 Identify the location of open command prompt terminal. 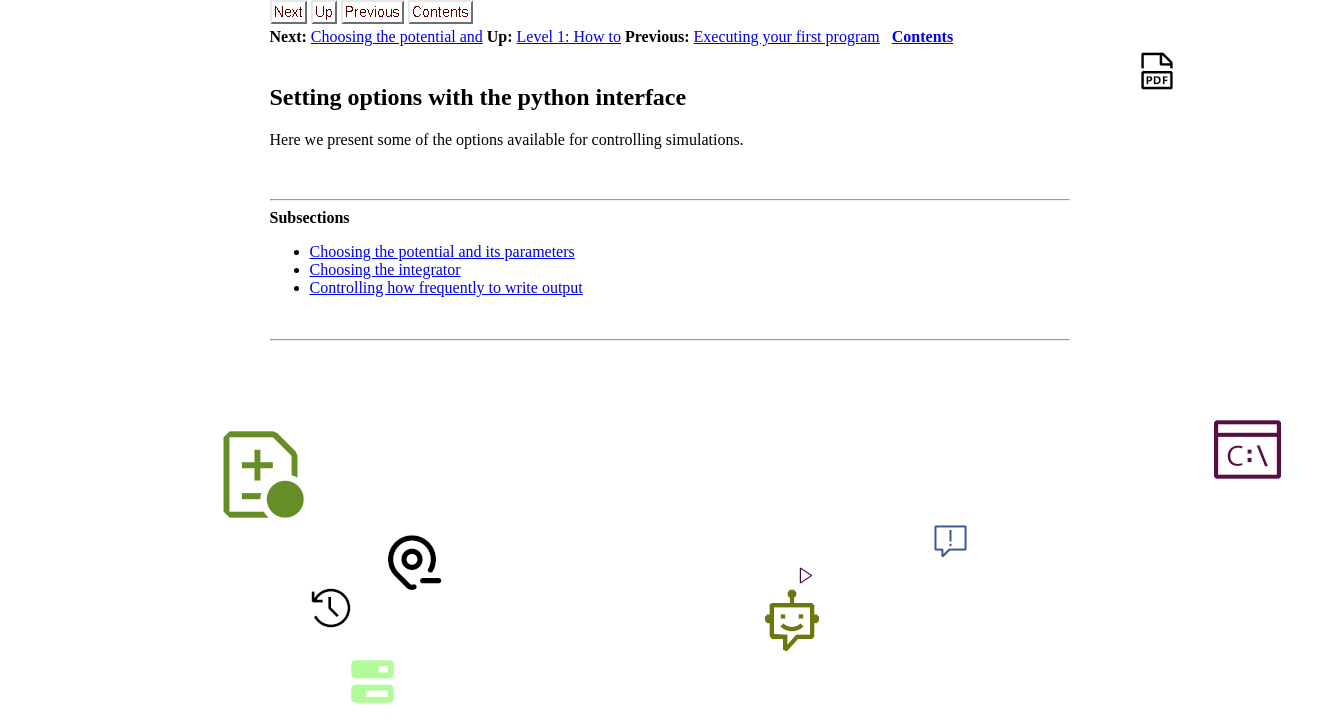
(1247, 449).